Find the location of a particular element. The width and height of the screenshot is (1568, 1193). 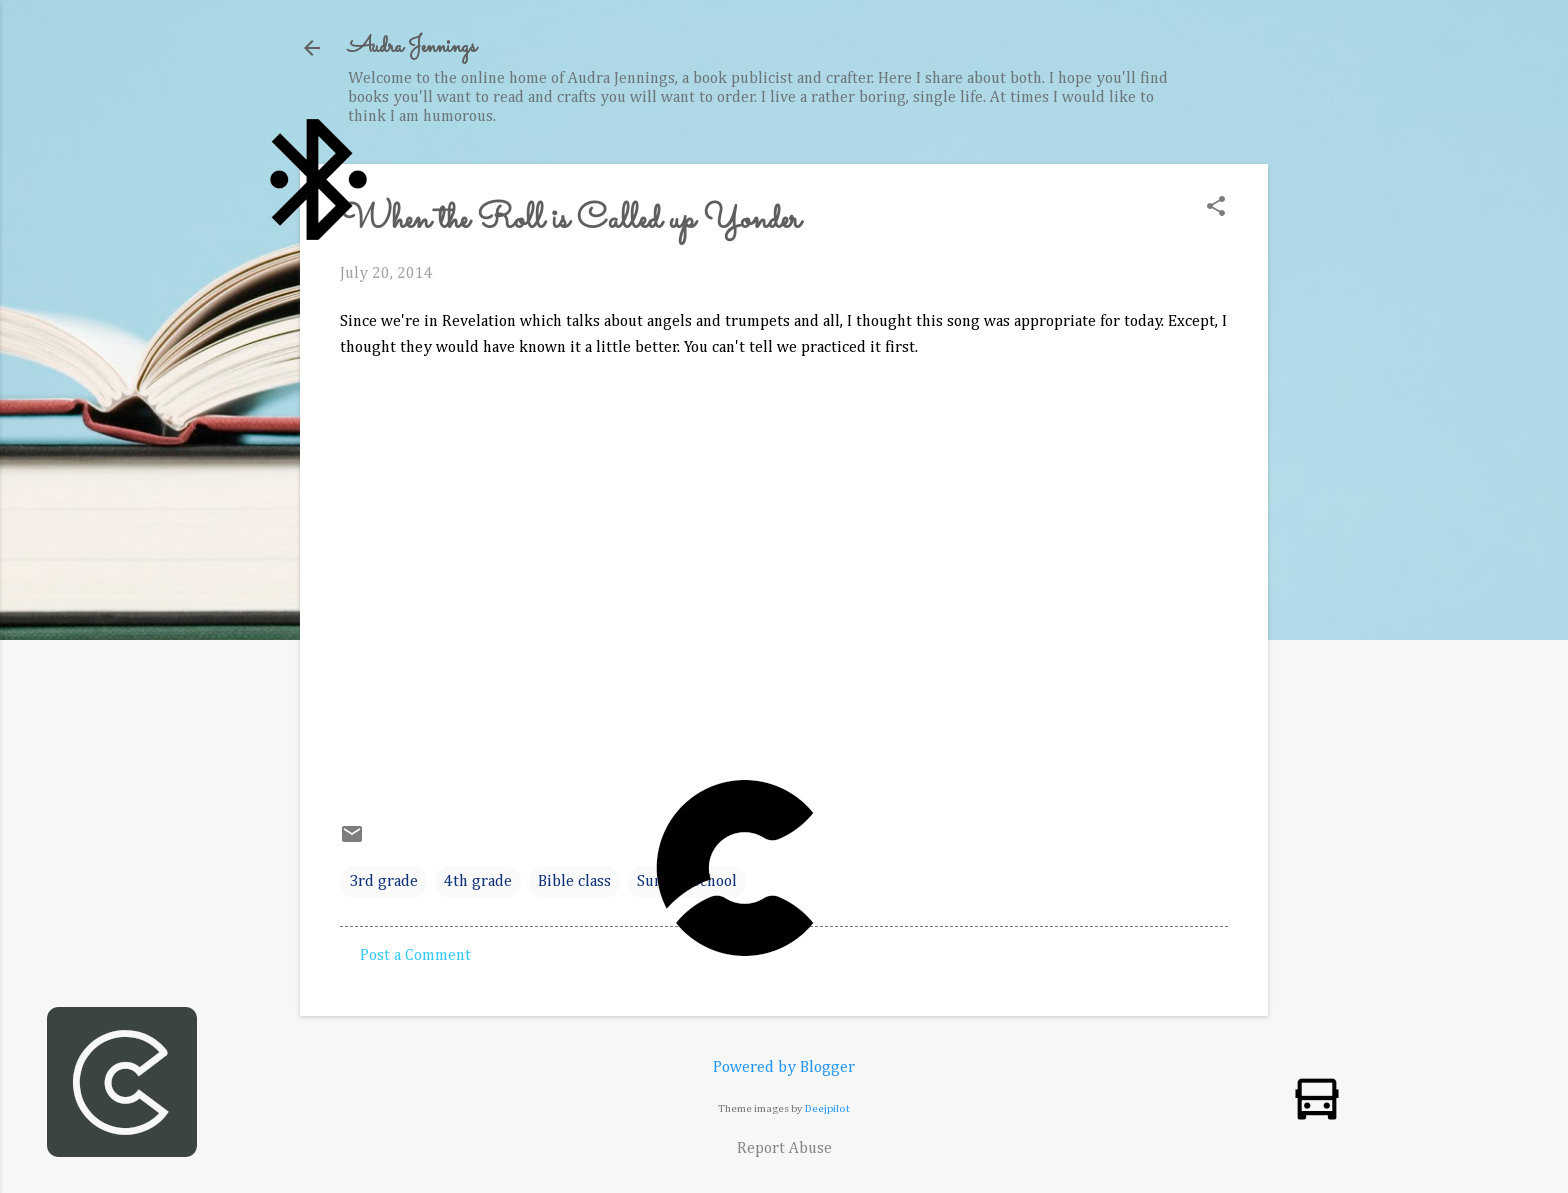

cheerio library logo is located at coordinates (122, 1082).